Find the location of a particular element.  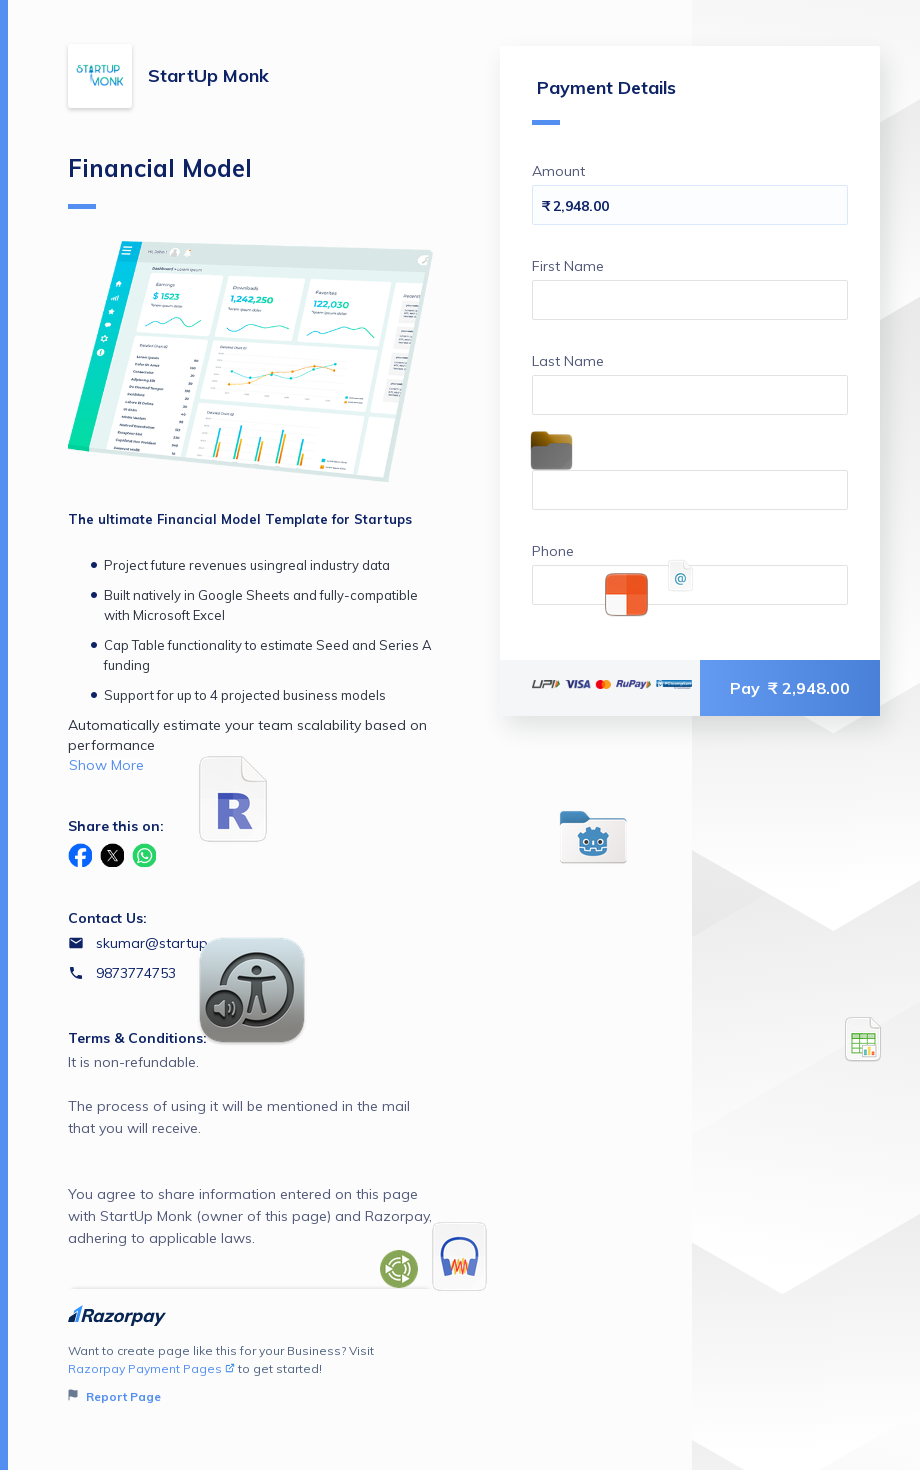

an email message file or .eml attachment is located at coordinates (680, 575).